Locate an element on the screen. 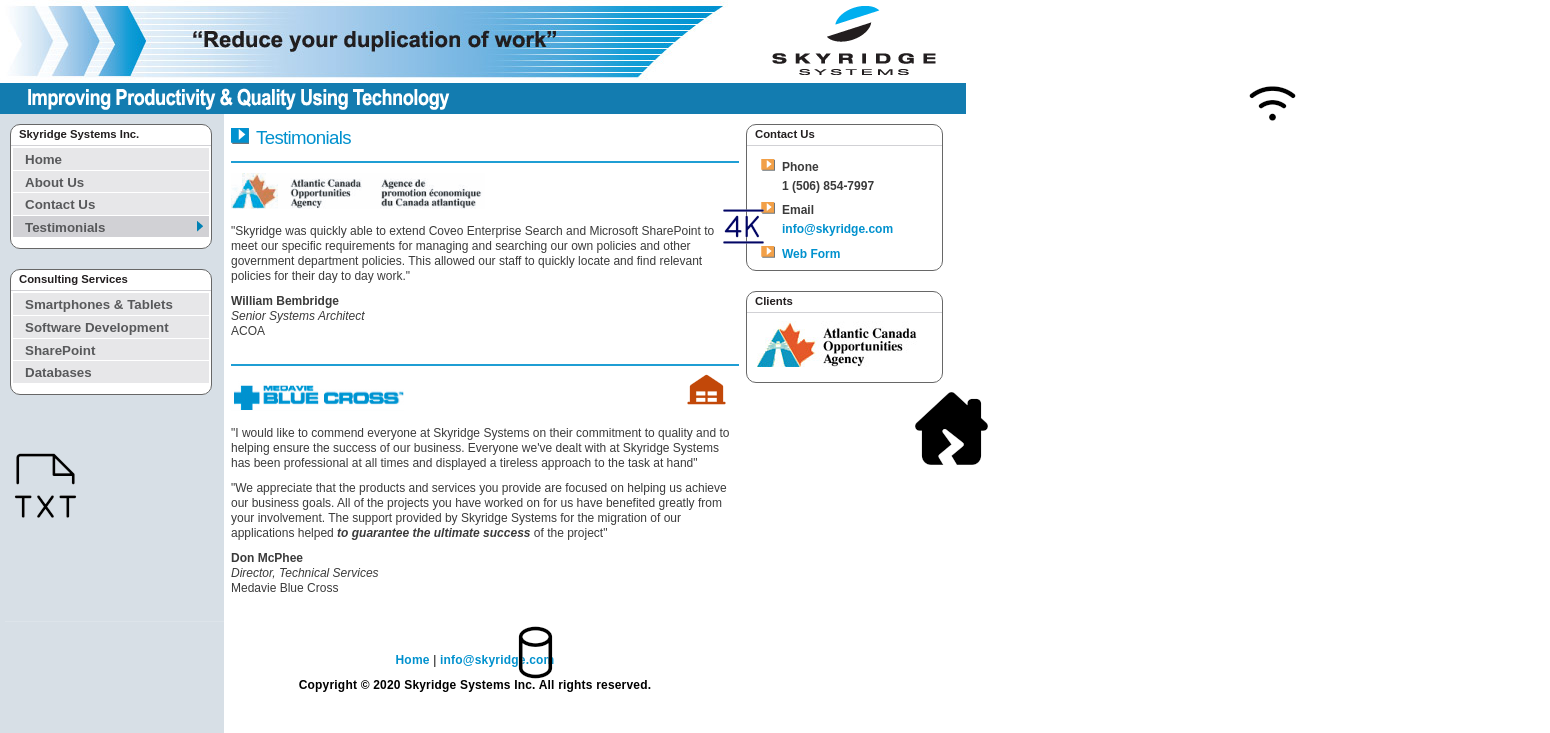 This screenshot has width=1550, height=733. indicates 4K video resolution quality is located at coordinates (743, 226).